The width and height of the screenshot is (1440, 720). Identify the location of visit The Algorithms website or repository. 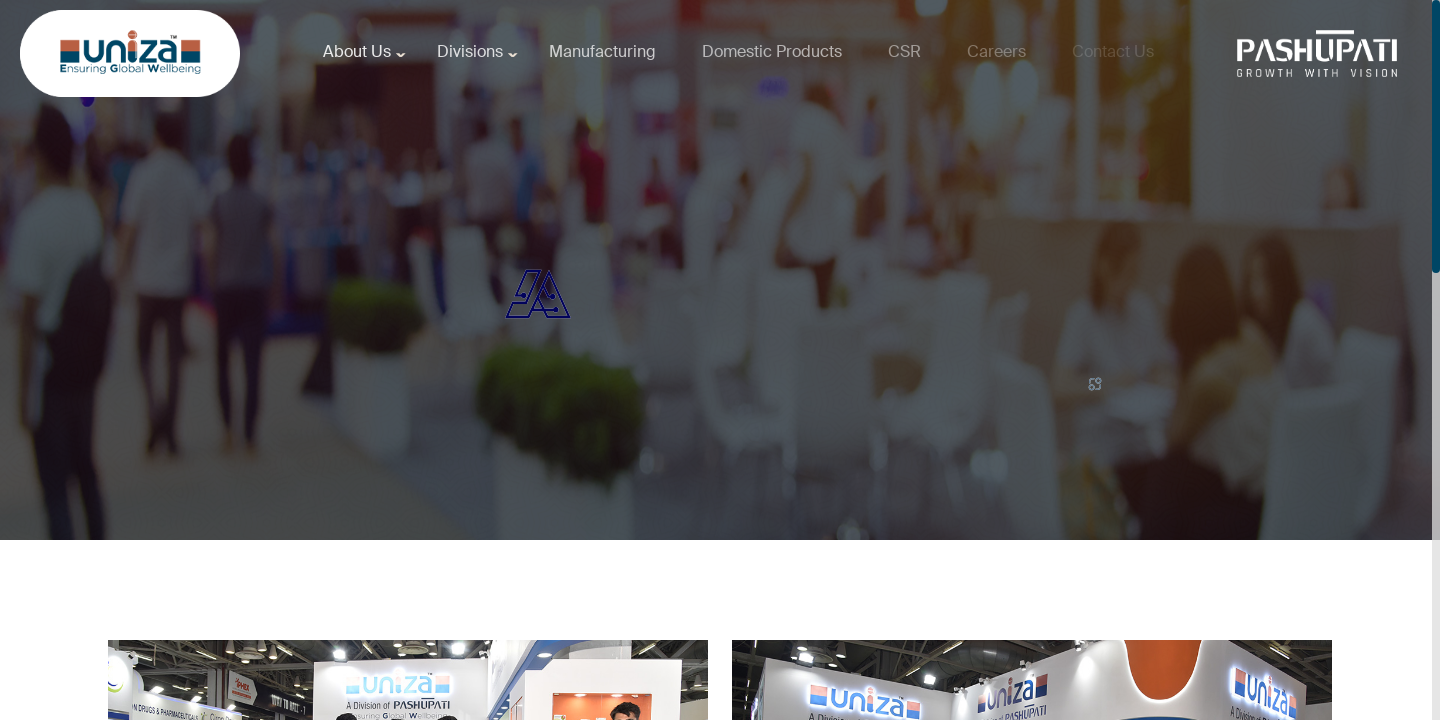
(538, 294).